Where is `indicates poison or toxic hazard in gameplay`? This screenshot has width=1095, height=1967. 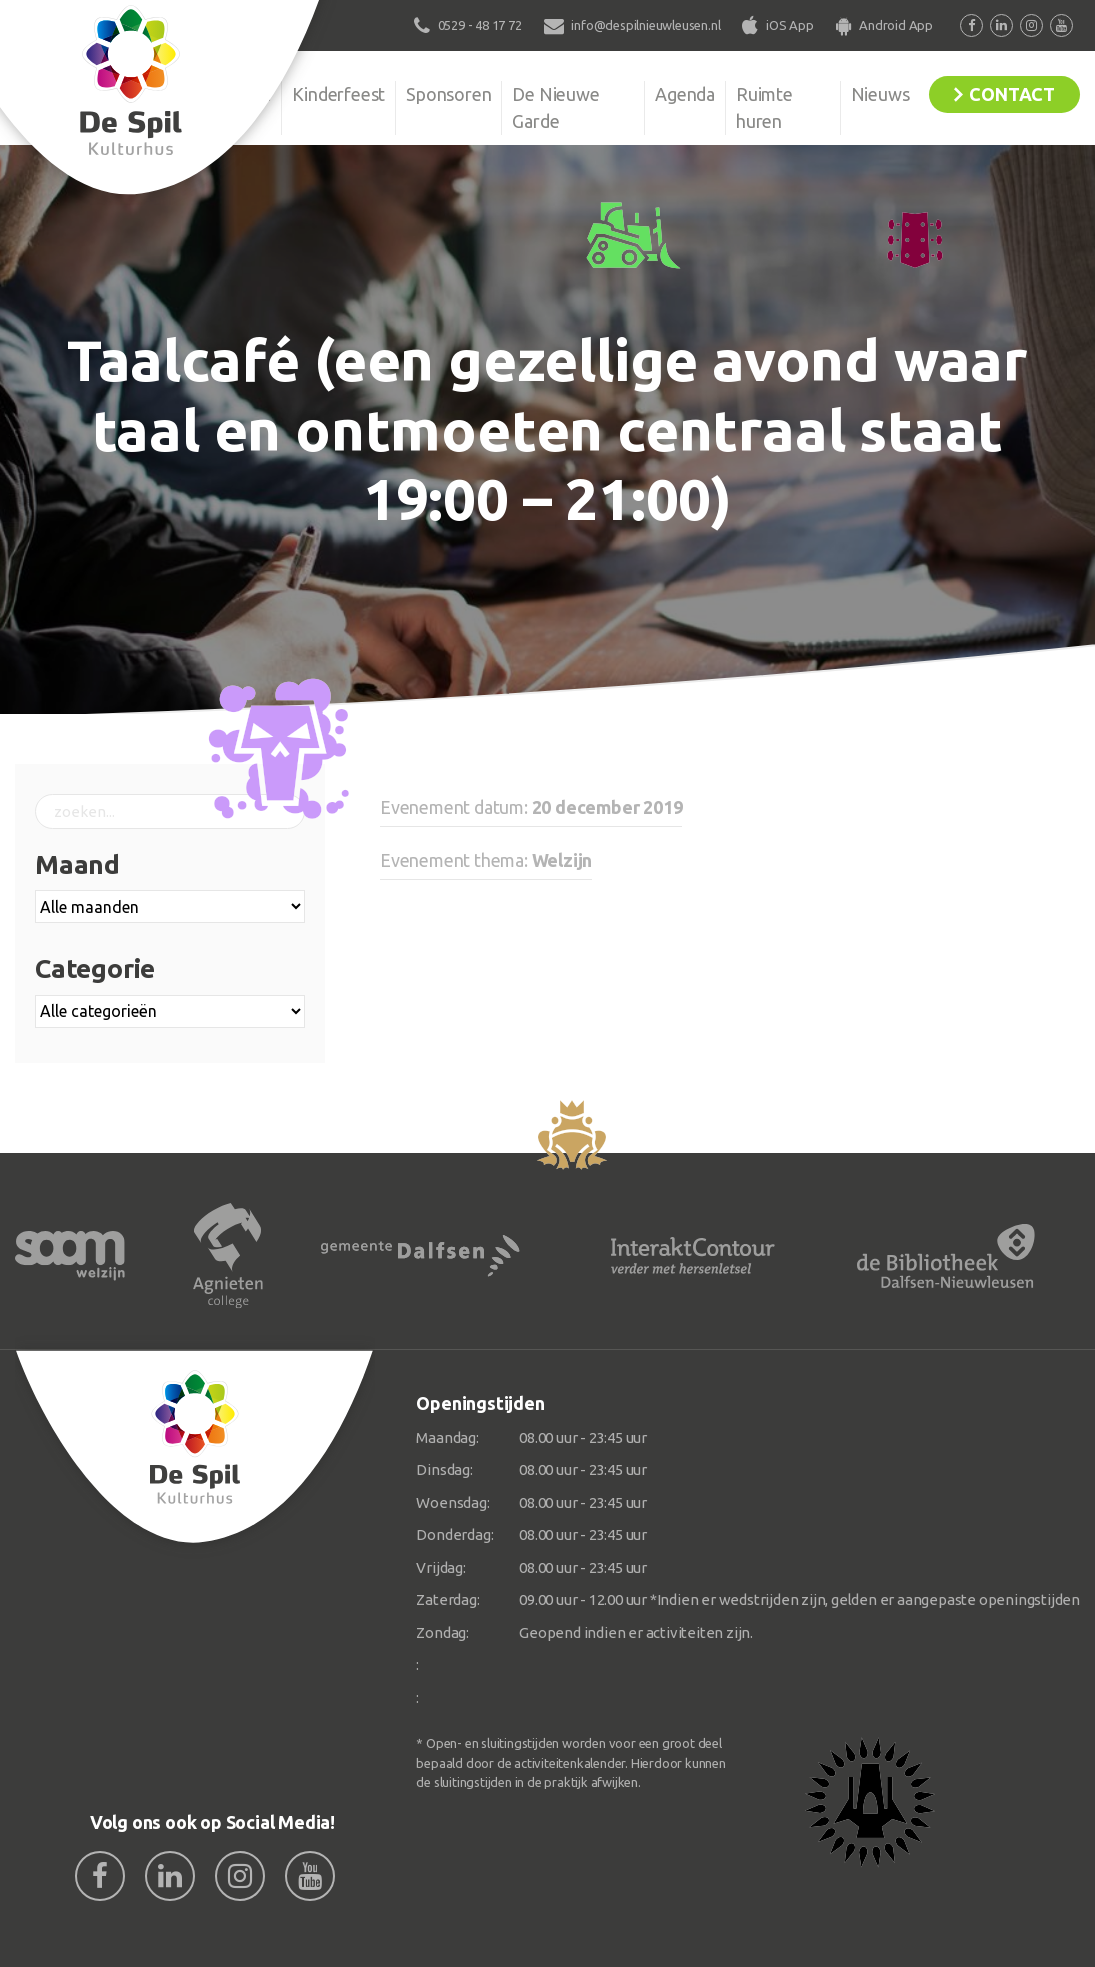
indicates poison or toxic hazard in gameplay is located at coordinates (279, 749).